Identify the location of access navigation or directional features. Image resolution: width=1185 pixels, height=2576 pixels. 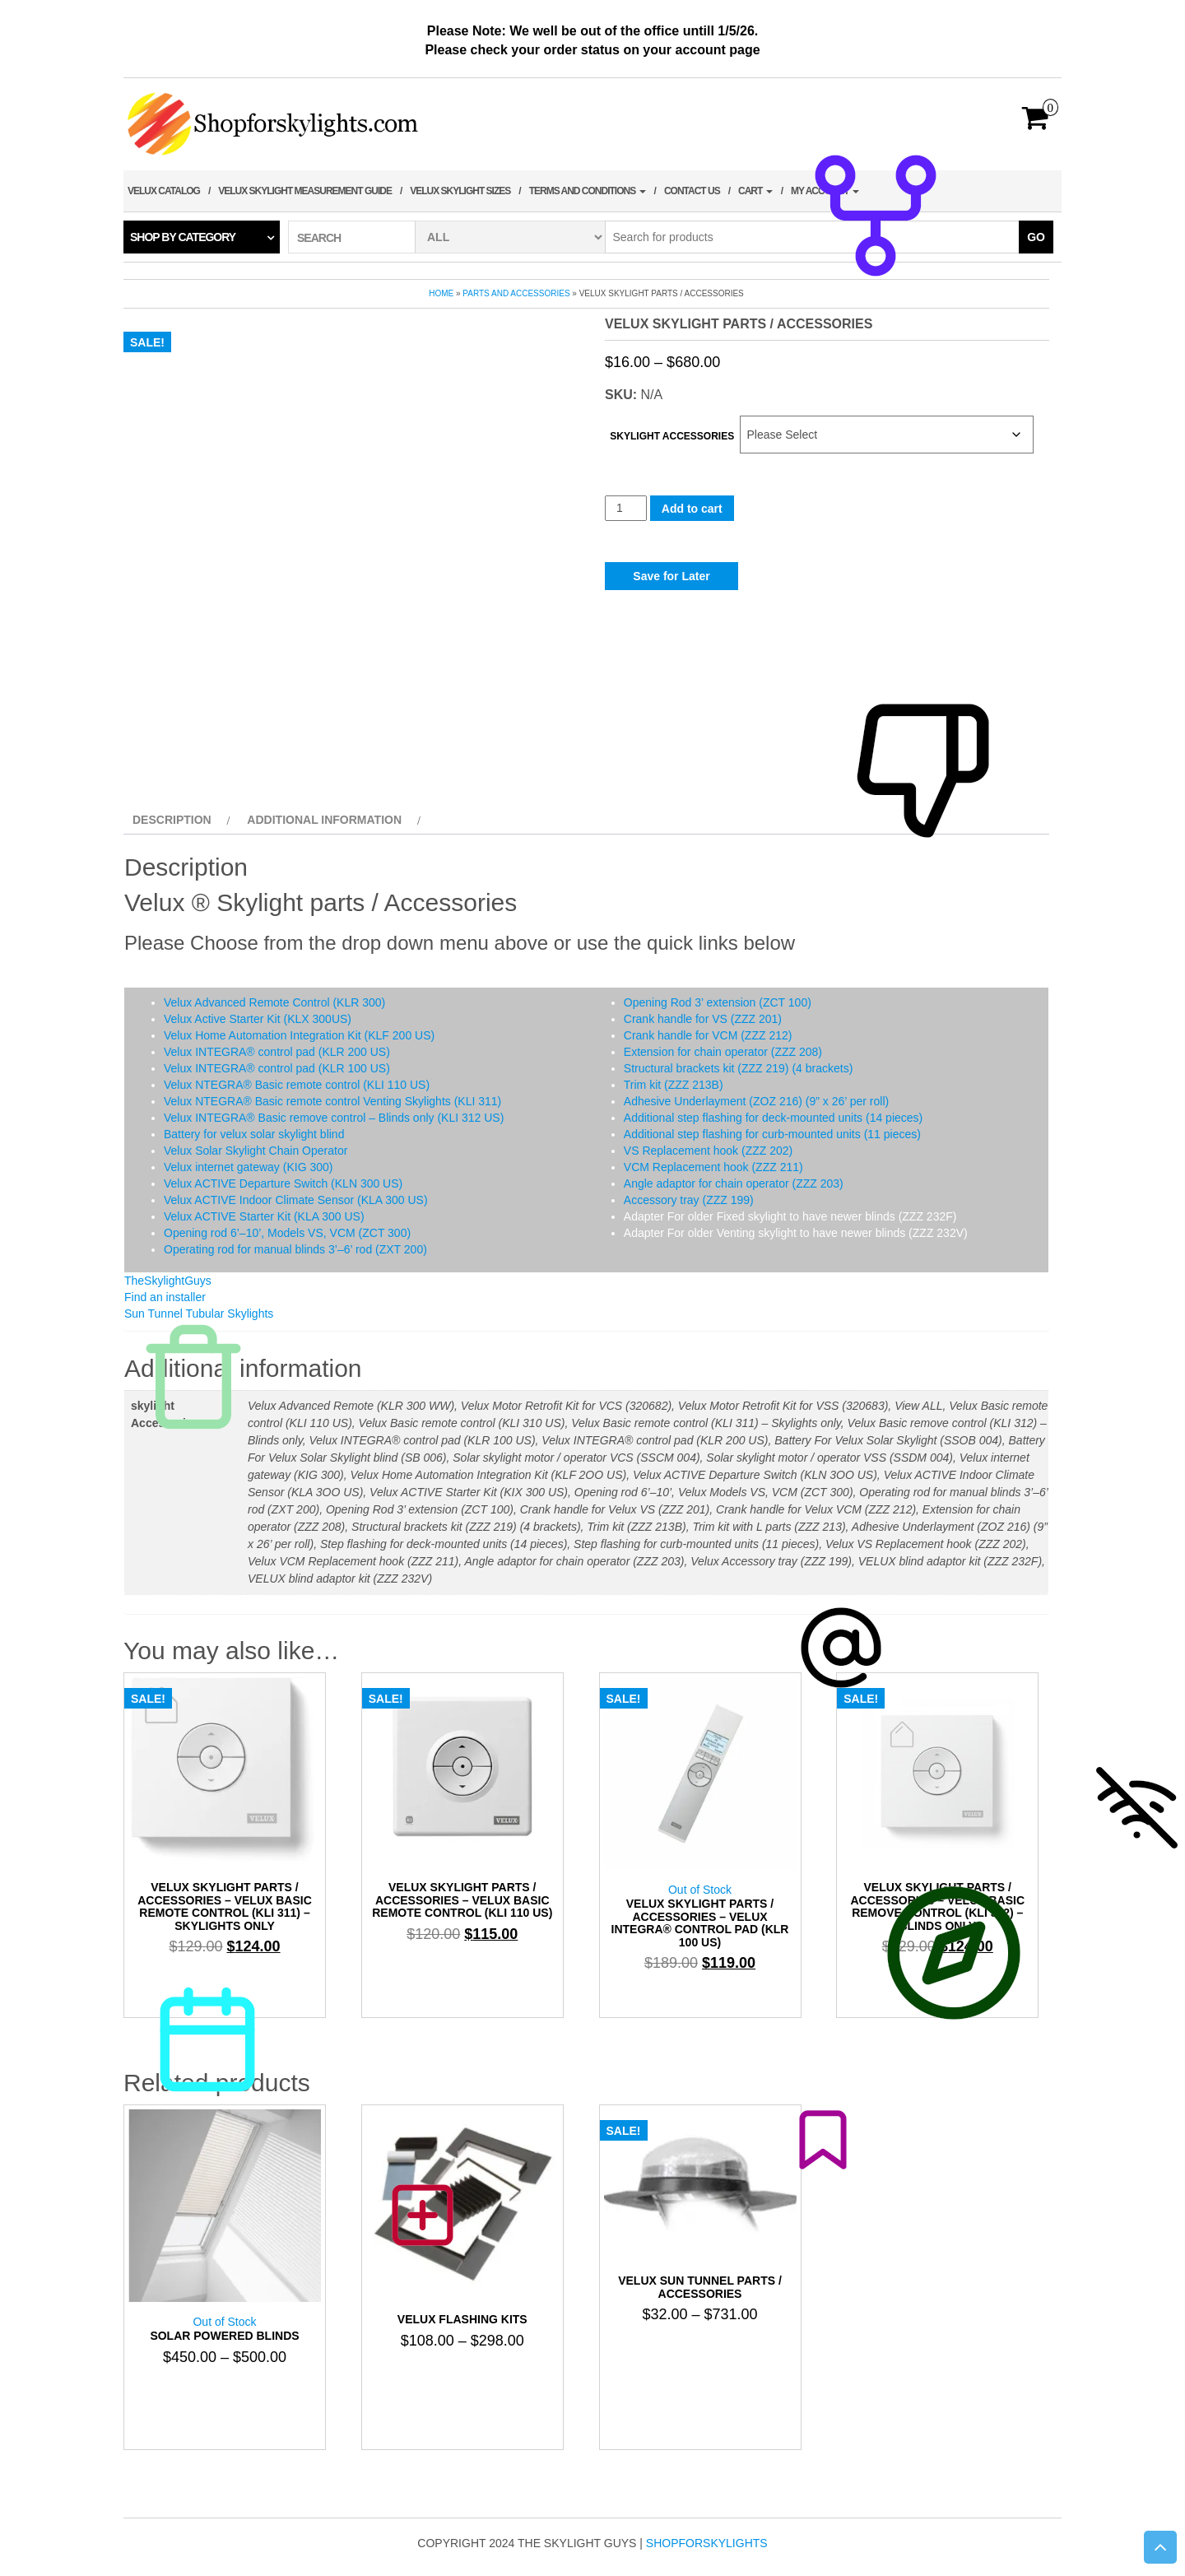
(954, 1953).